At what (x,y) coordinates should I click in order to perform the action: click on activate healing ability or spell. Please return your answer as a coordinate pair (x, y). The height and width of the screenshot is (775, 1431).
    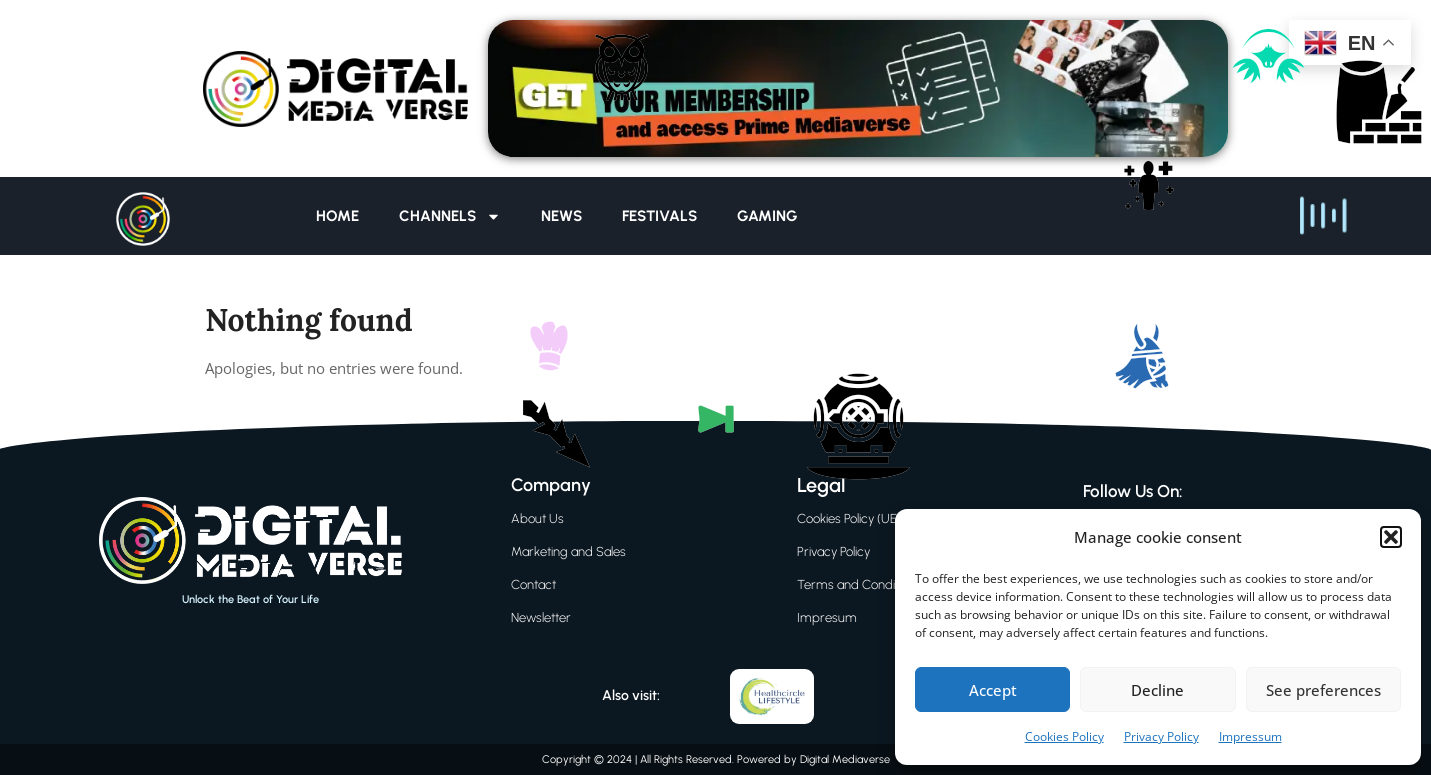
    Looking at the image, I should click on (1148, 185).